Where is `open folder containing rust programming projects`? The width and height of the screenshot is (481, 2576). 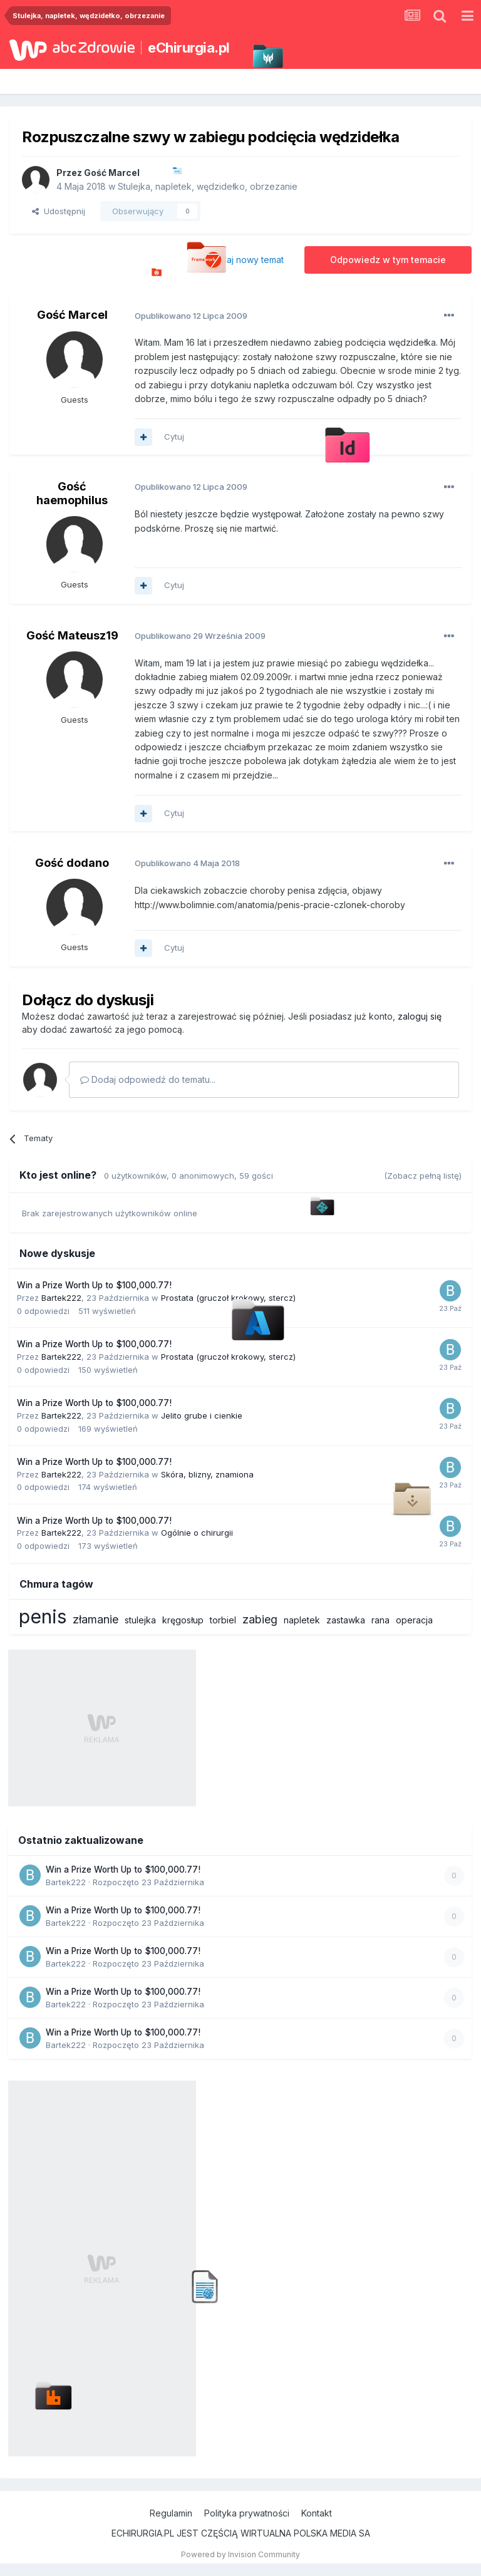 open folder containing rust programming projects is located at coordinates (157, 272).